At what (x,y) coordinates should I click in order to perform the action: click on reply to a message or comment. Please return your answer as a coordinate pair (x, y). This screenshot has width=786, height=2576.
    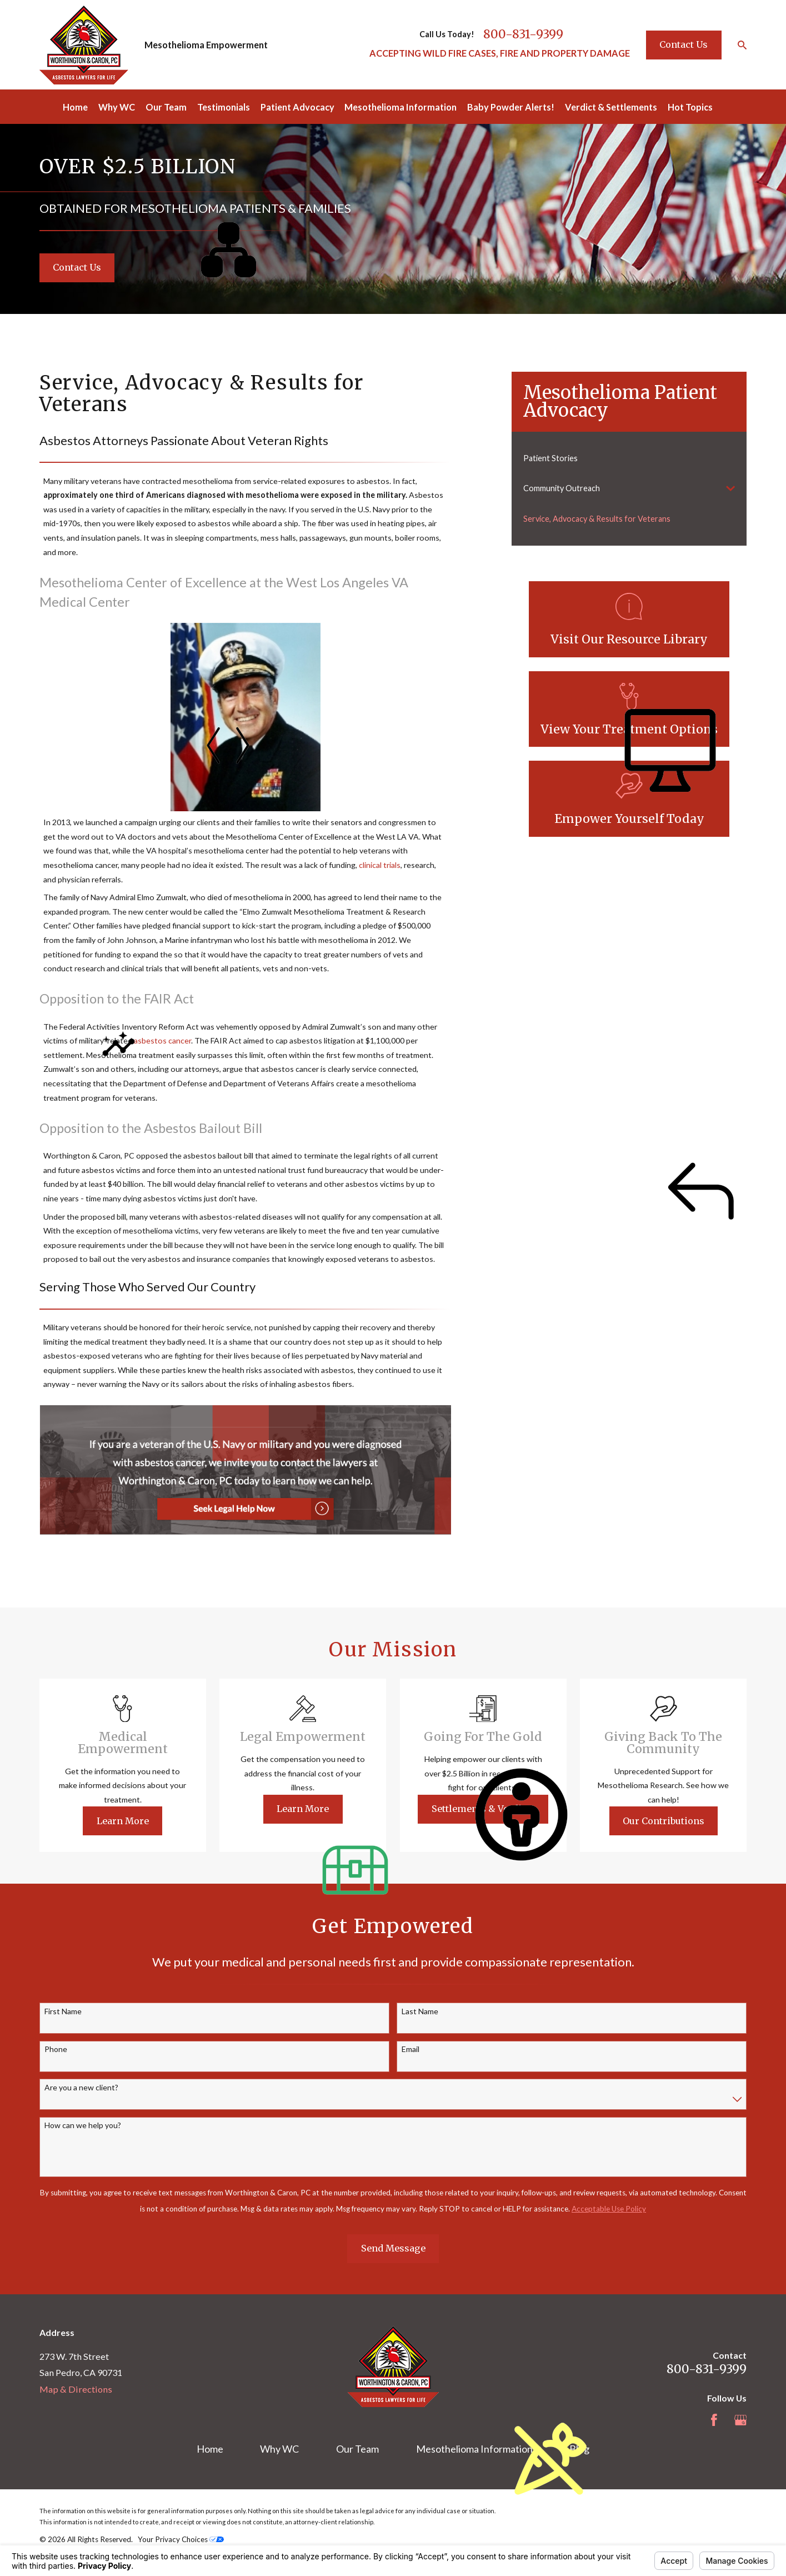
    Looking at the image, I should click on (699, 1191).